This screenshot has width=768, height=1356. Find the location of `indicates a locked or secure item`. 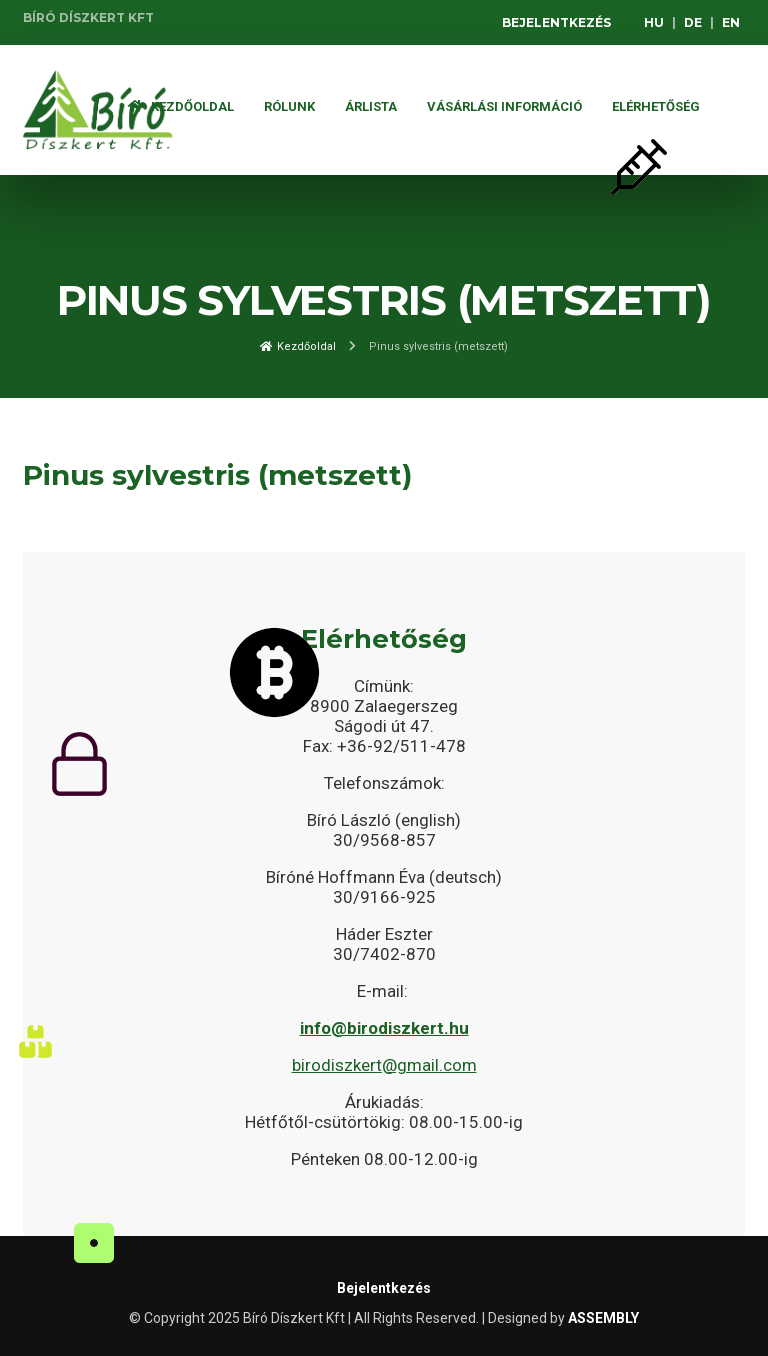

indicates a locked or secure item is located at coordinates (79, 765).